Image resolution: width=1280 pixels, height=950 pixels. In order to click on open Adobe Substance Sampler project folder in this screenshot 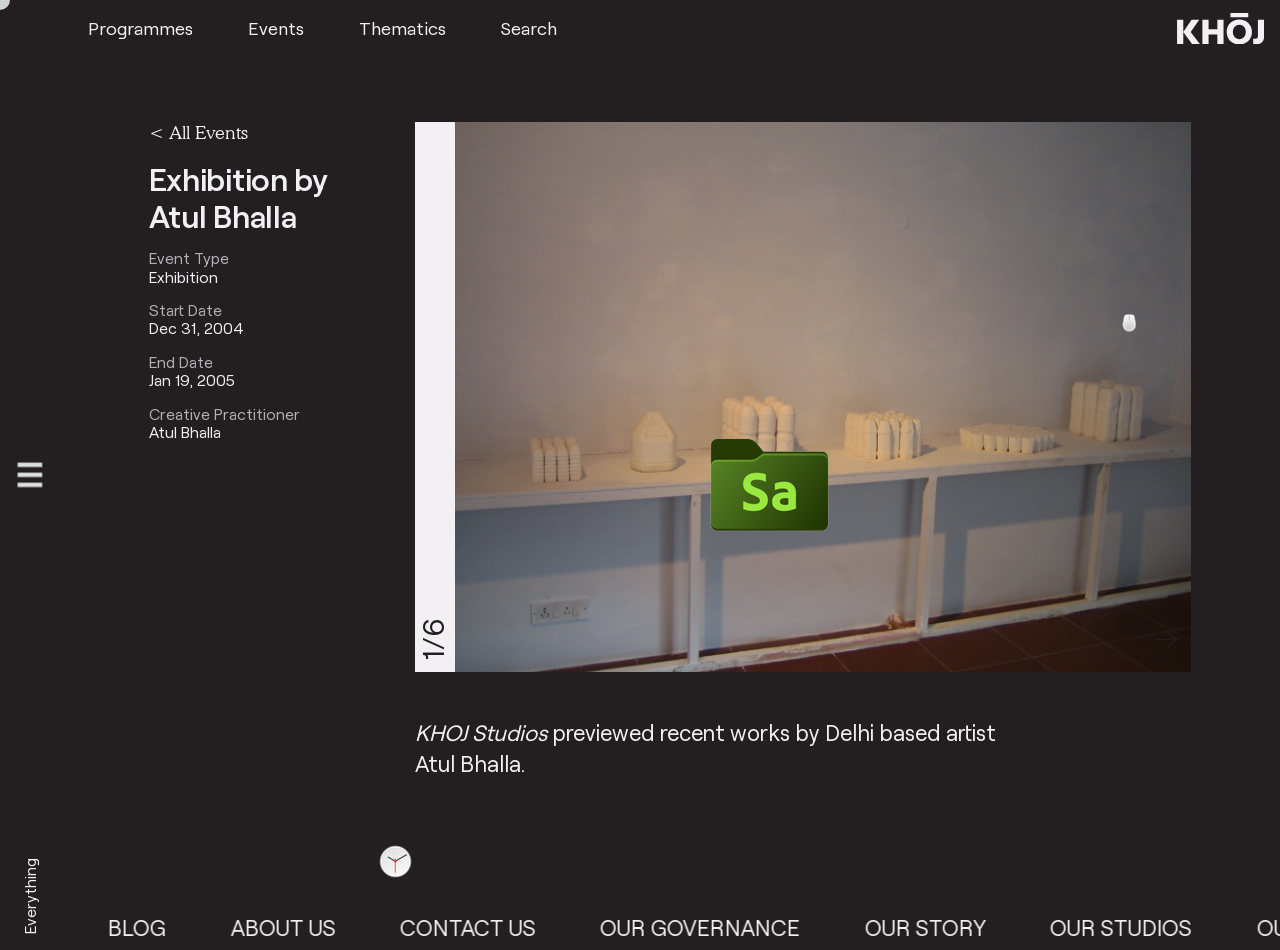, I will do `click(769, 488)`.